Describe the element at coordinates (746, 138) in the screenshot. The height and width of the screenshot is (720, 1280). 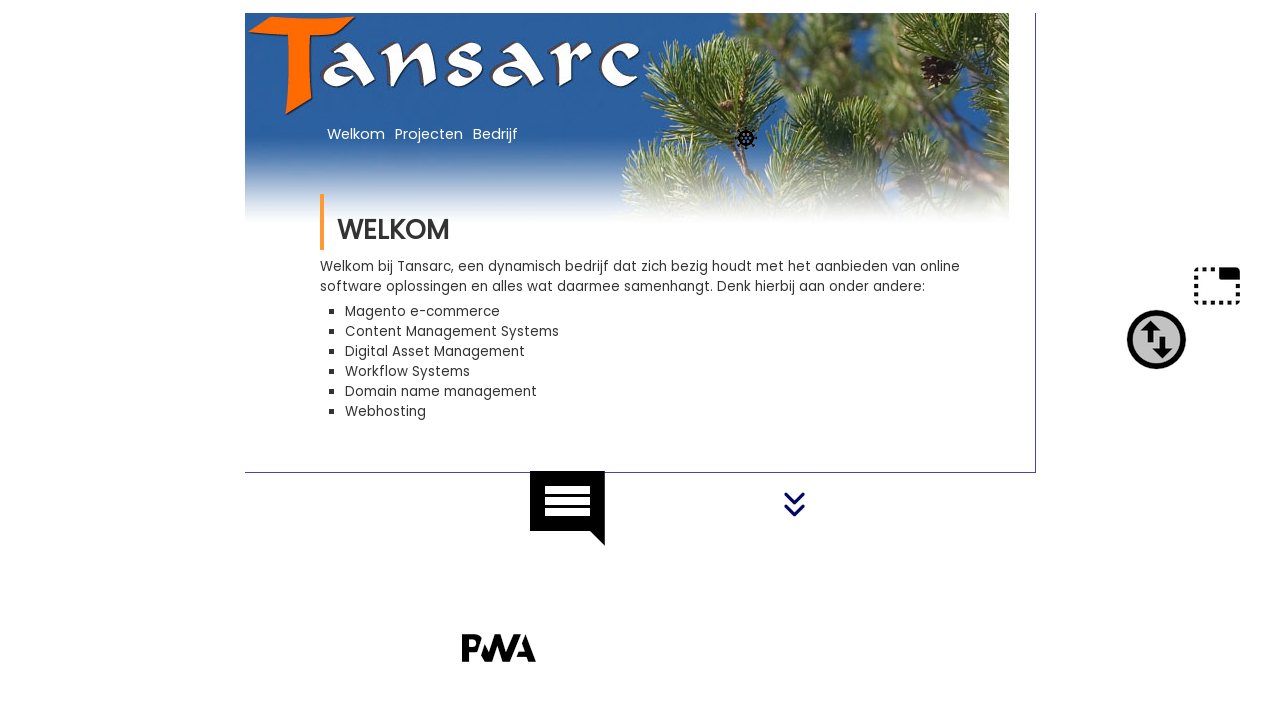
I see `view coronavirus or COVID-19 related information` at that location.